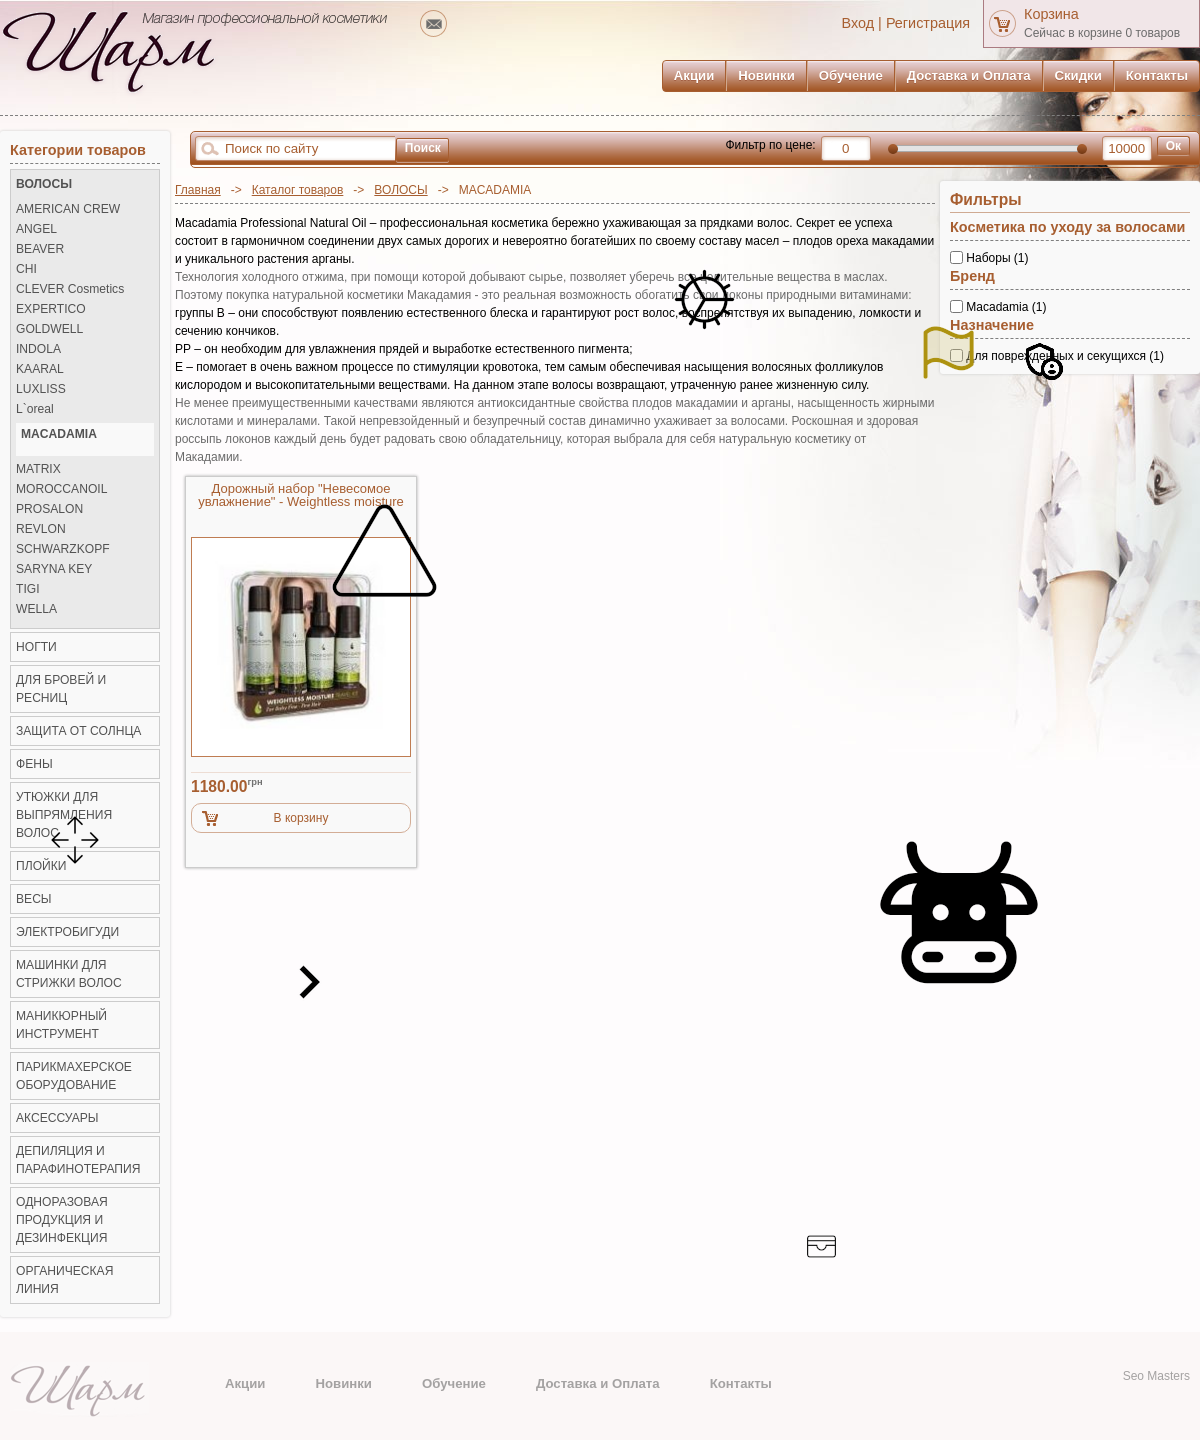  What do you see at coordinates (75, 840) in the screenshot?
I see `expand content to full screen` at bounding box center [75, 840].